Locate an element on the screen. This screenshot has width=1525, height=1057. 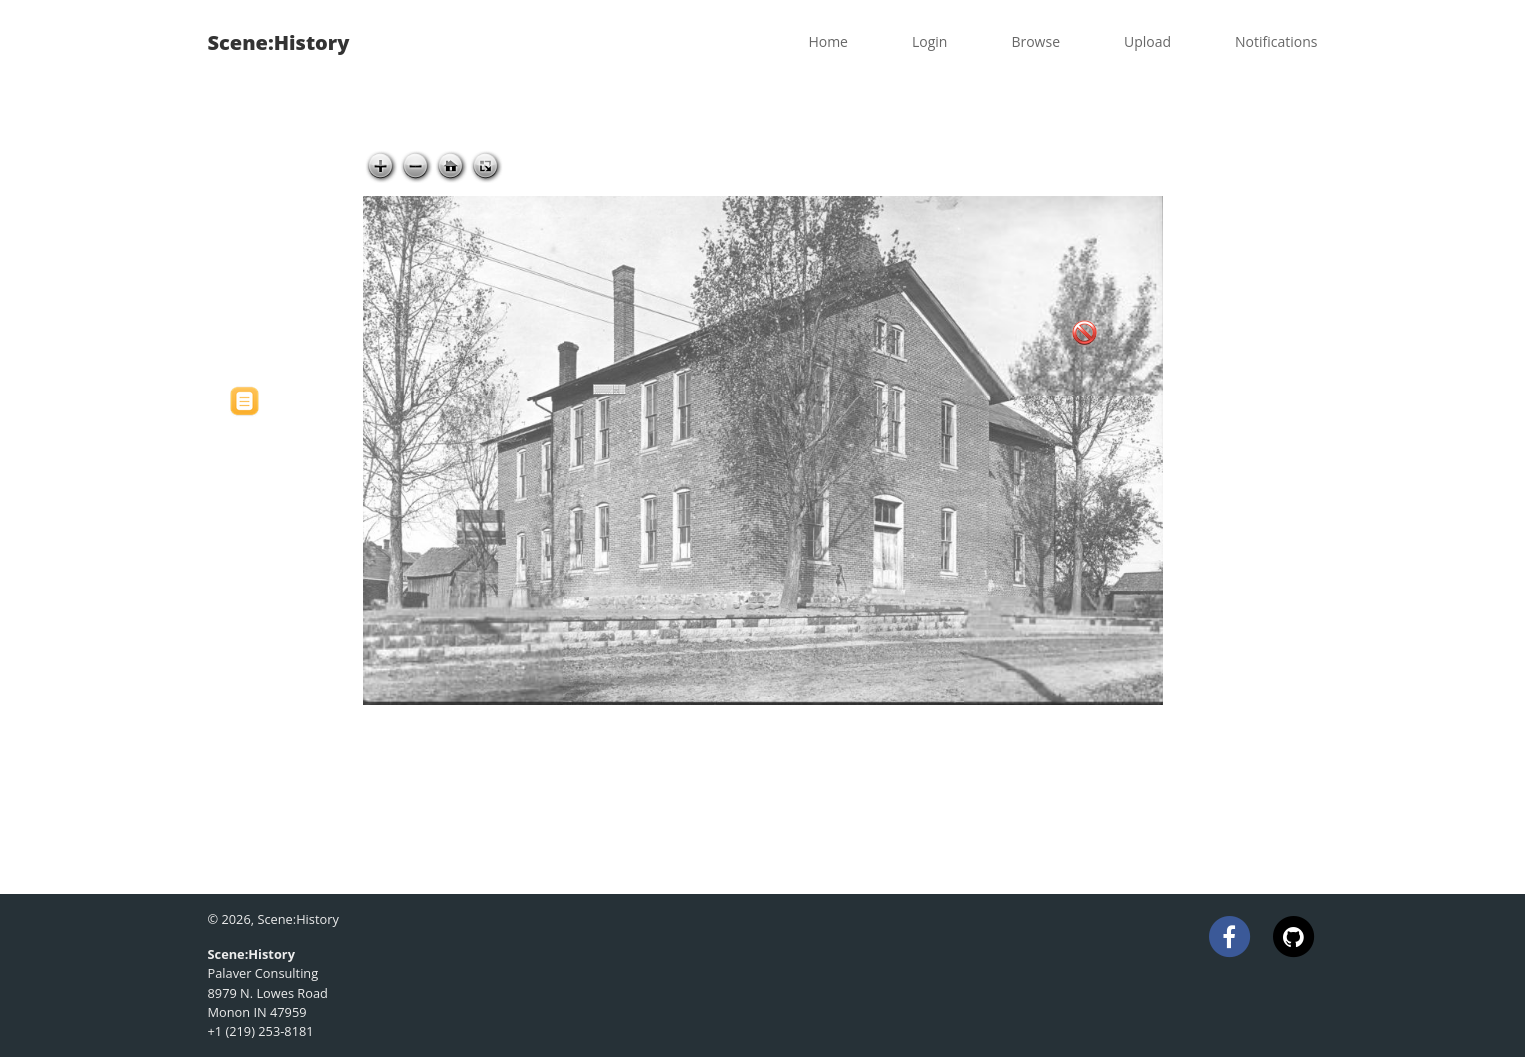
delete selected item is located at coordinates (1084, 331).